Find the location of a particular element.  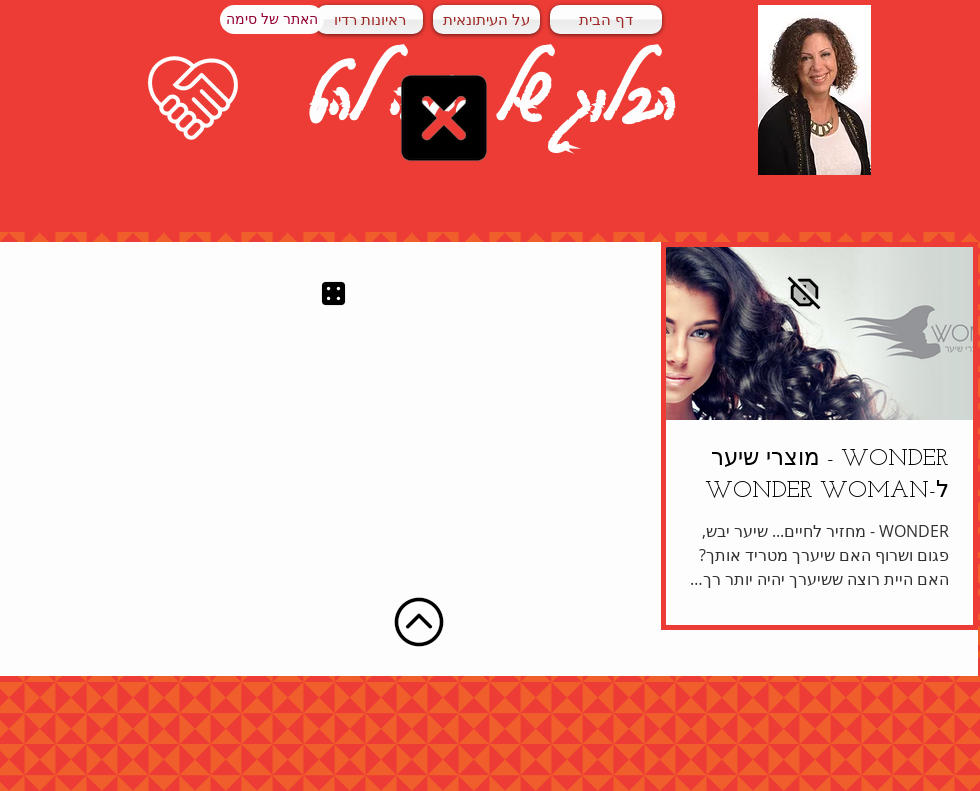

roll or randomize a selection is located at coordinates (333, 293).